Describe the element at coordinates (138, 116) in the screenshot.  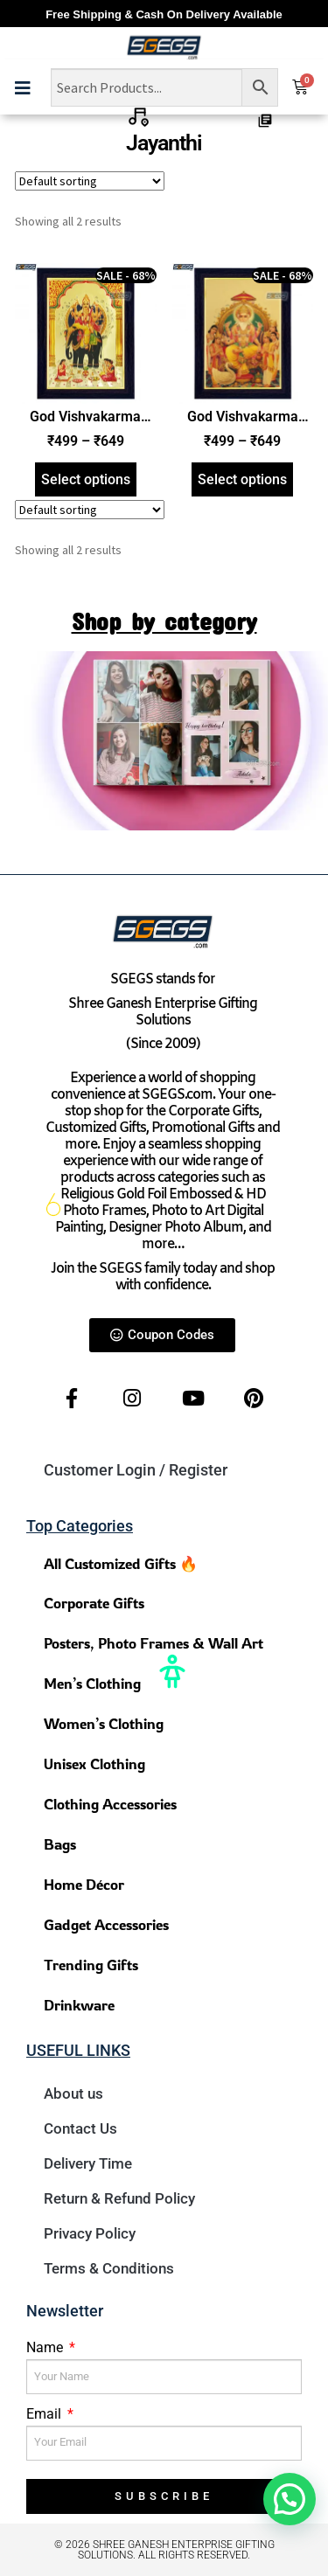
I see `view music tagged with a location` at that location.